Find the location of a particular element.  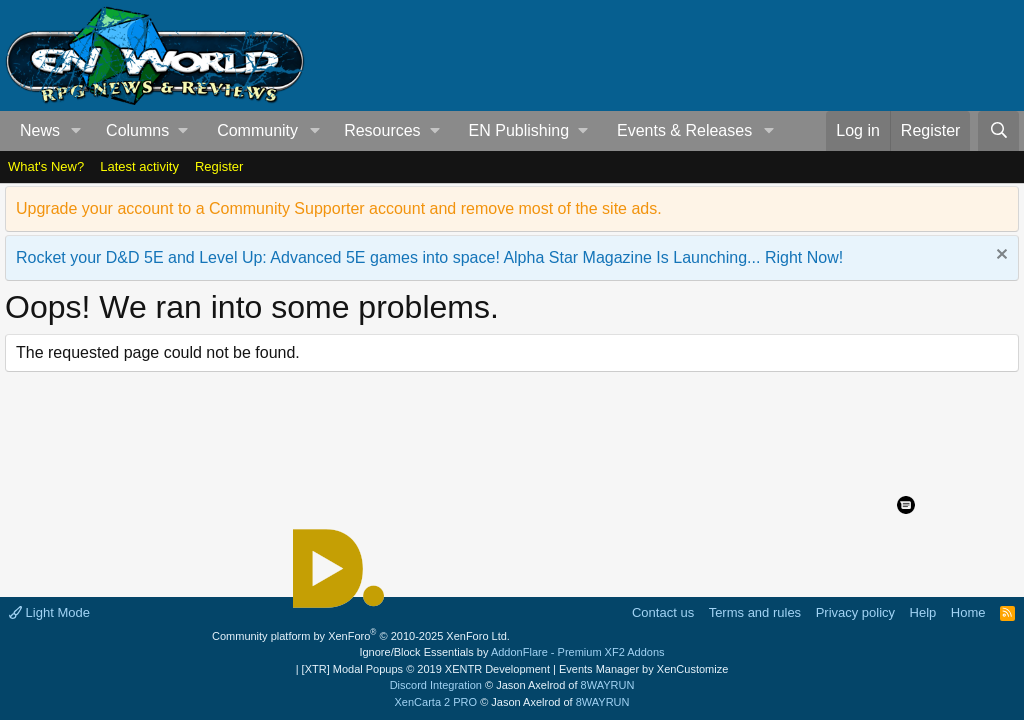

open DTube video platform is located at coordinates (338, 568).